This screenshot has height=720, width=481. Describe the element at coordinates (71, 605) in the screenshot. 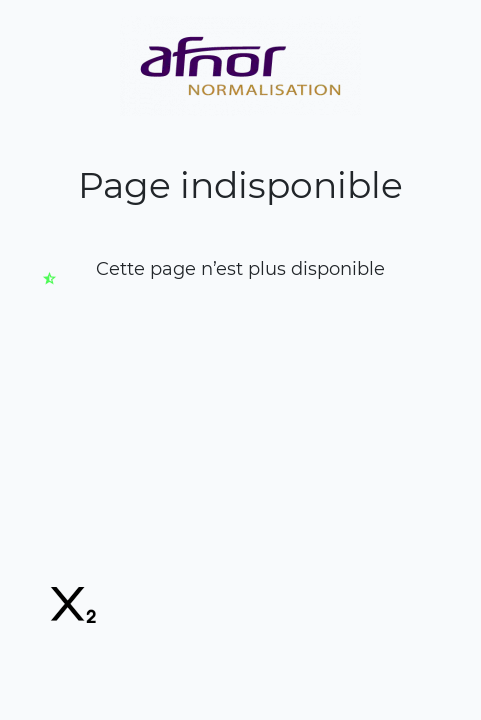

I see `format text as subscript` at that location.